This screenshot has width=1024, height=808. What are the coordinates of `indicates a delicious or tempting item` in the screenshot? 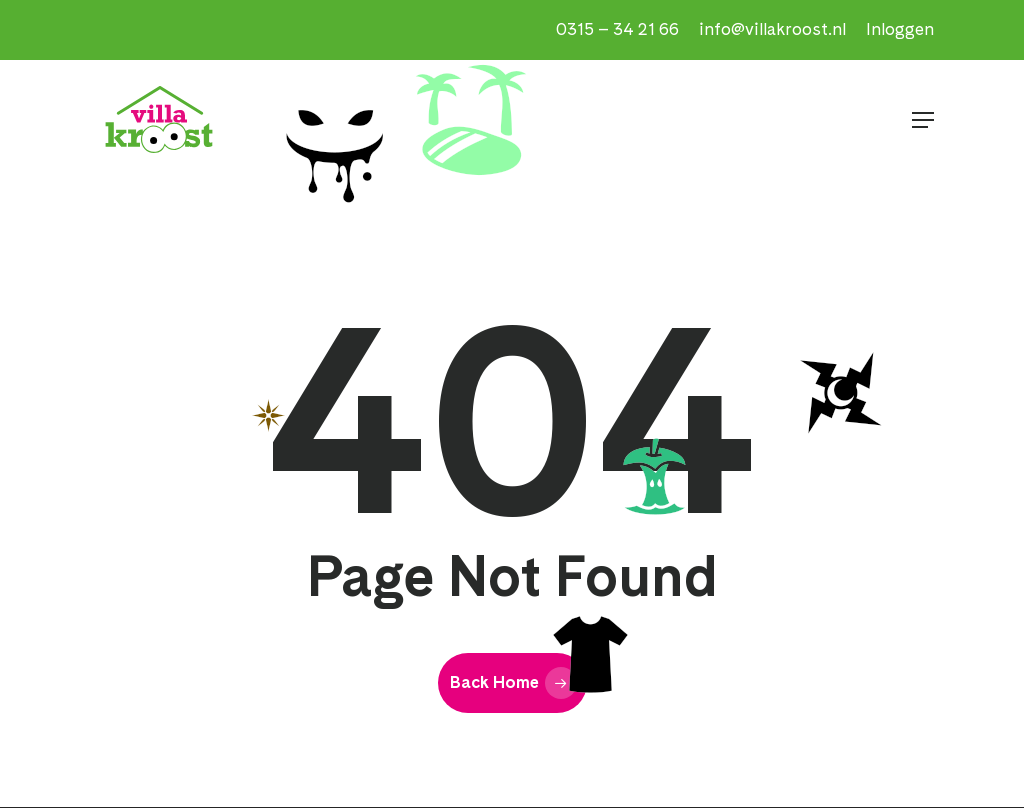 It's located at (335, 155).